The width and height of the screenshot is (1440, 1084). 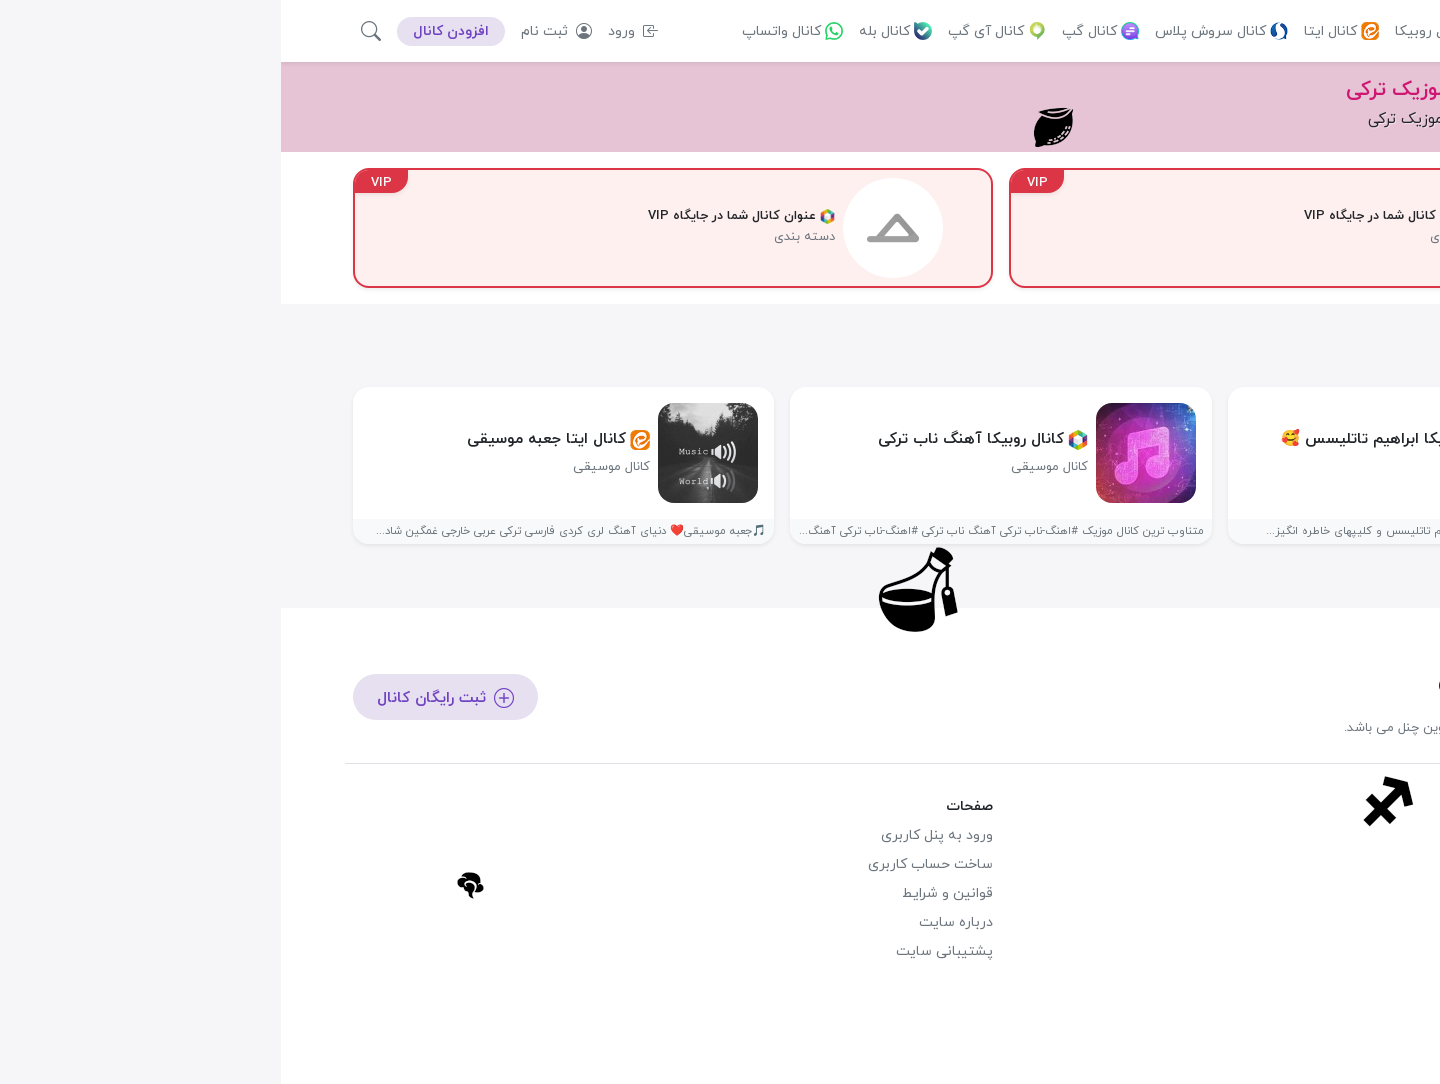 What do you see at coordinates (470, 885) in the screenshot?
I see `open Steam gaming platform` at bounding box center [470, 885].